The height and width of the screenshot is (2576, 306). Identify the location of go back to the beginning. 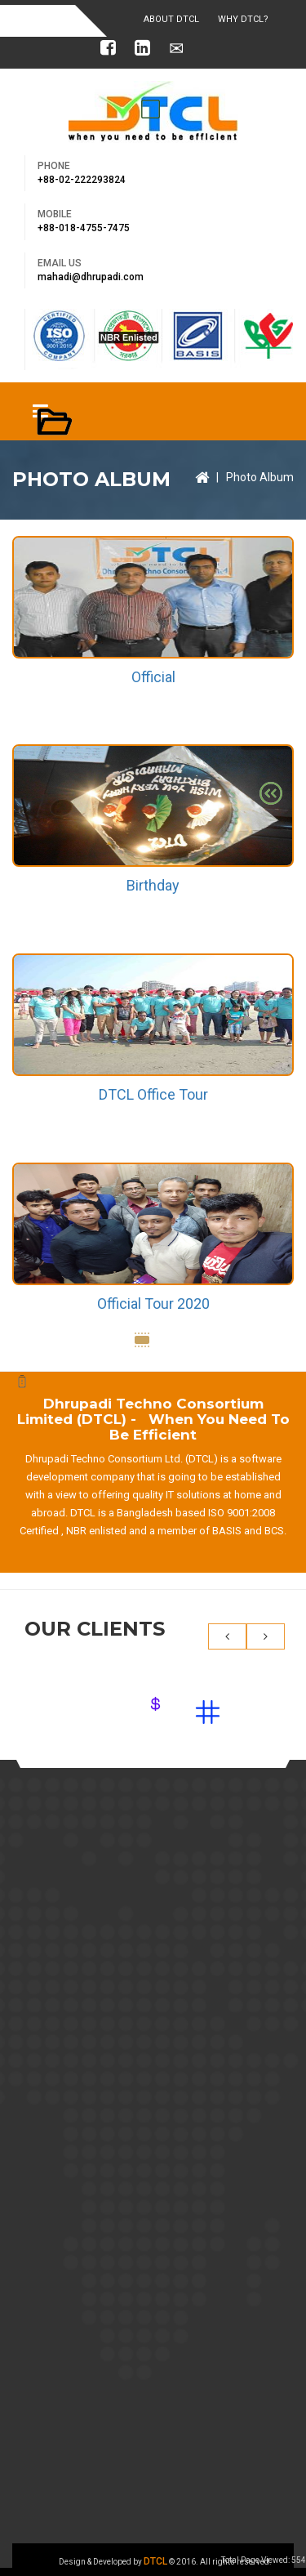
(271, 793).